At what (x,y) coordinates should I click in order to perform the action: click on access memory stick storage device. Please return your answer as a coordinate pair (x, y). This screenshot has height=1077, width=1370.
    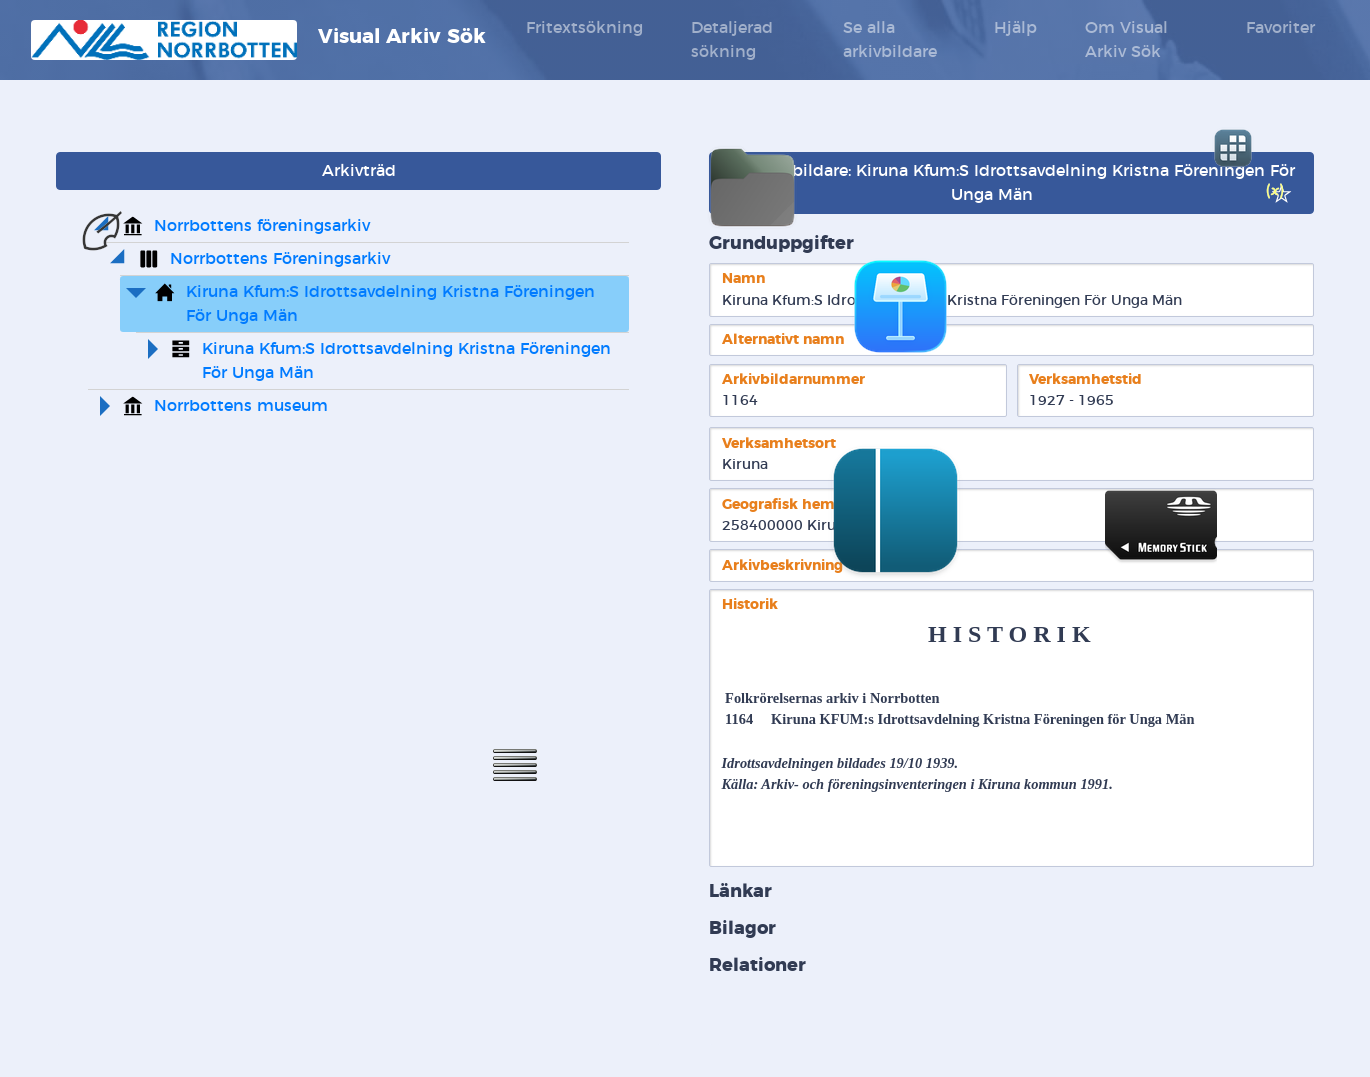
    Looking at the image, I should click on (1161, 526).